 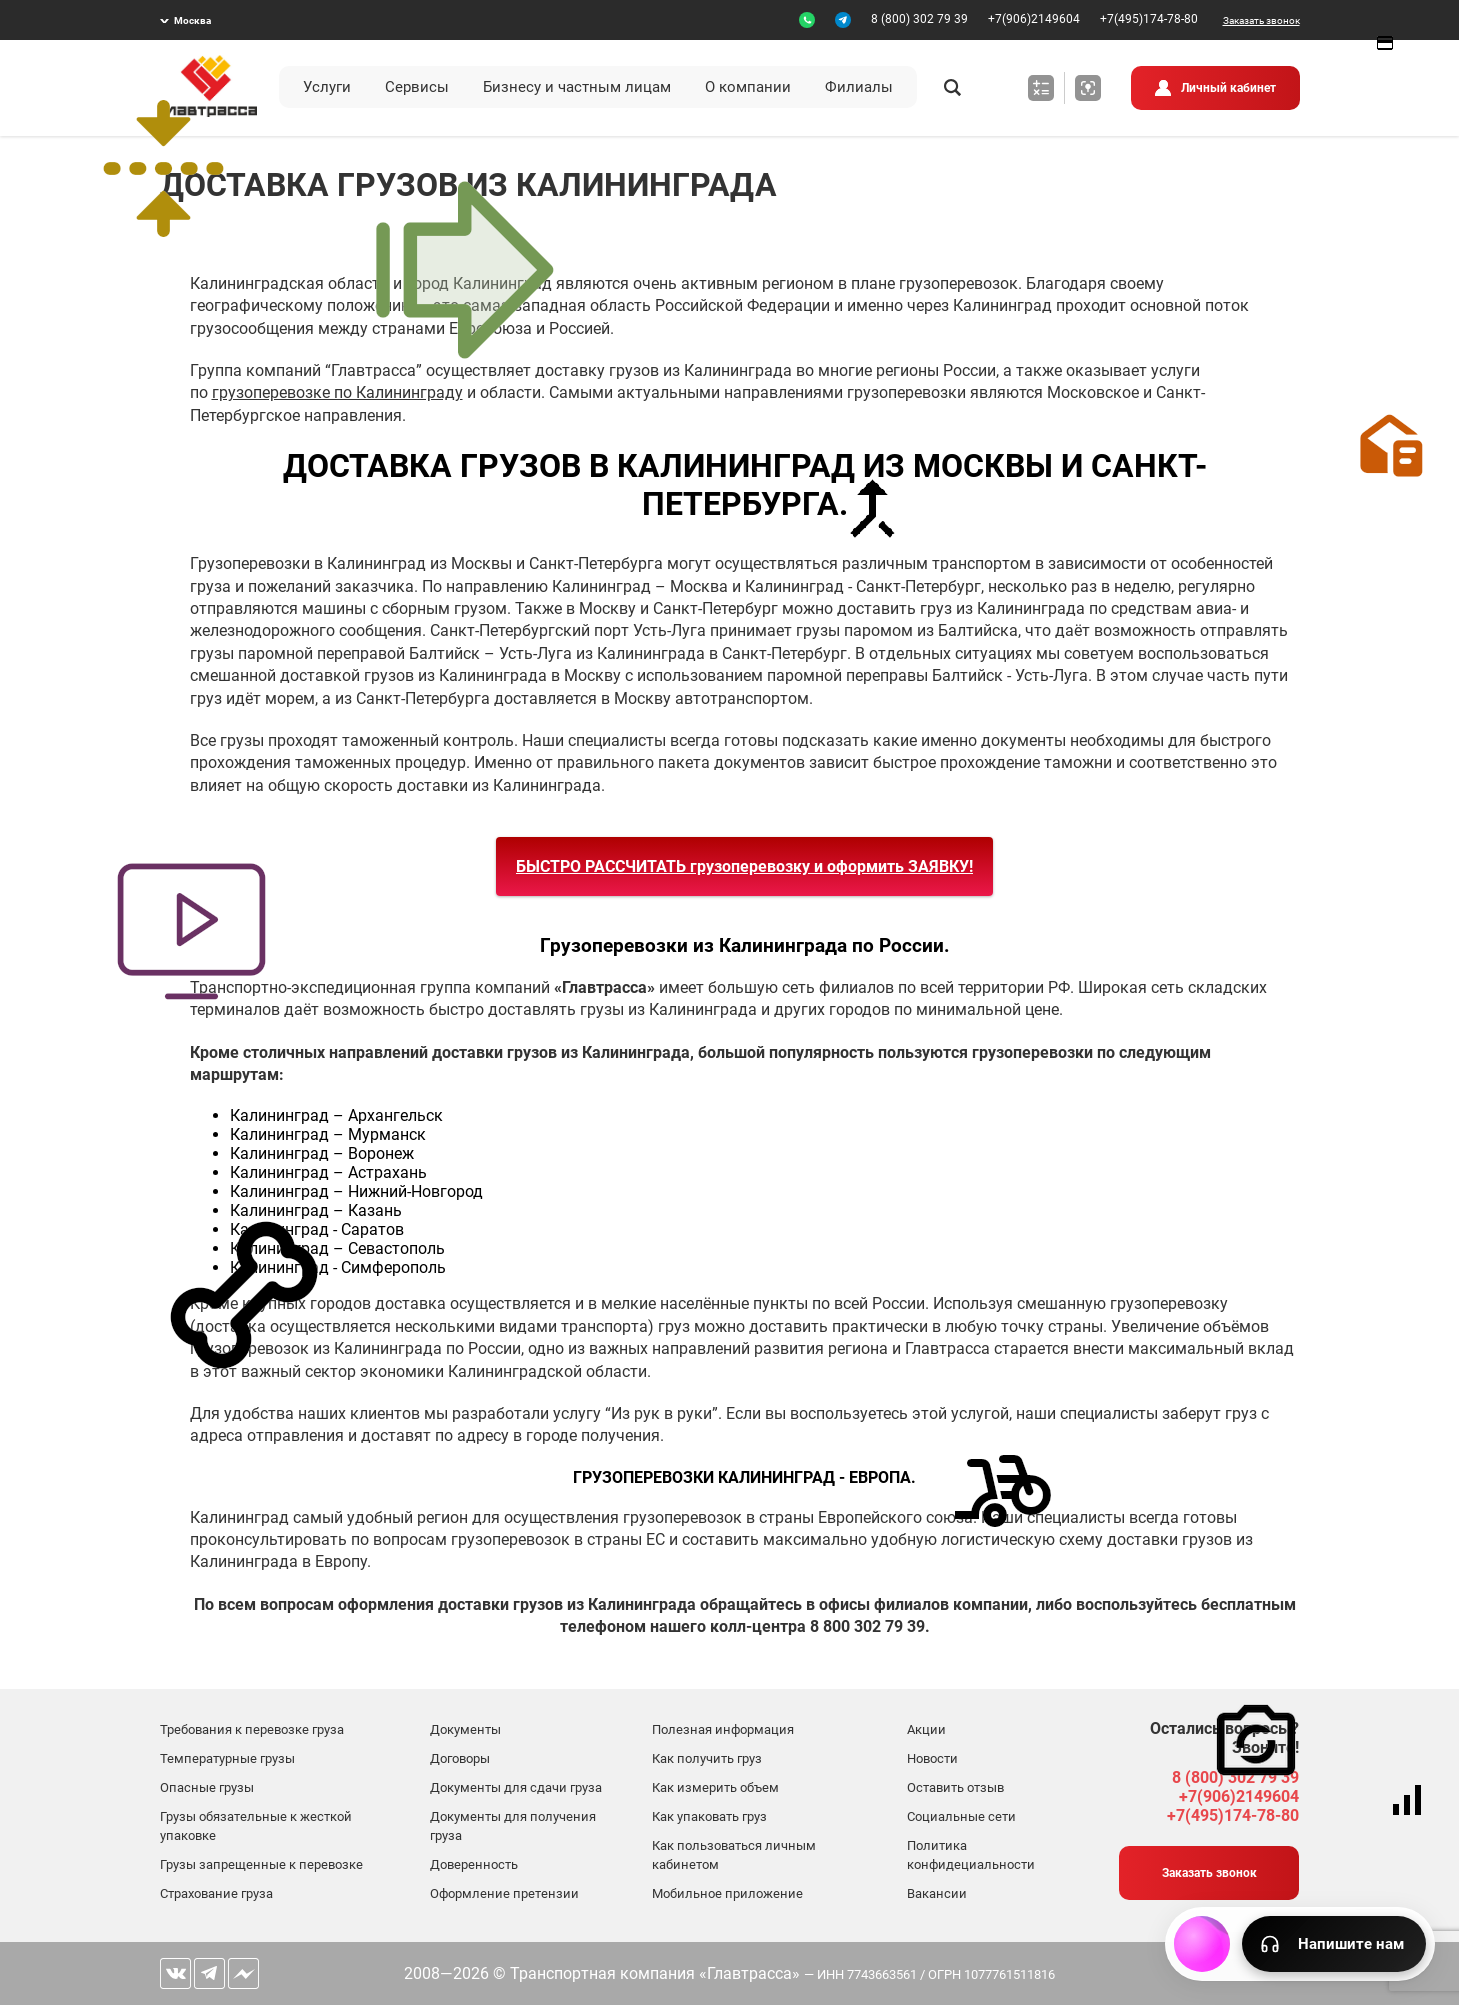 What do you see at coordinates (1406, 1800) in the screenshot?
I see `indicates cellular network signal strength` at bounding box center [1406, 1800].